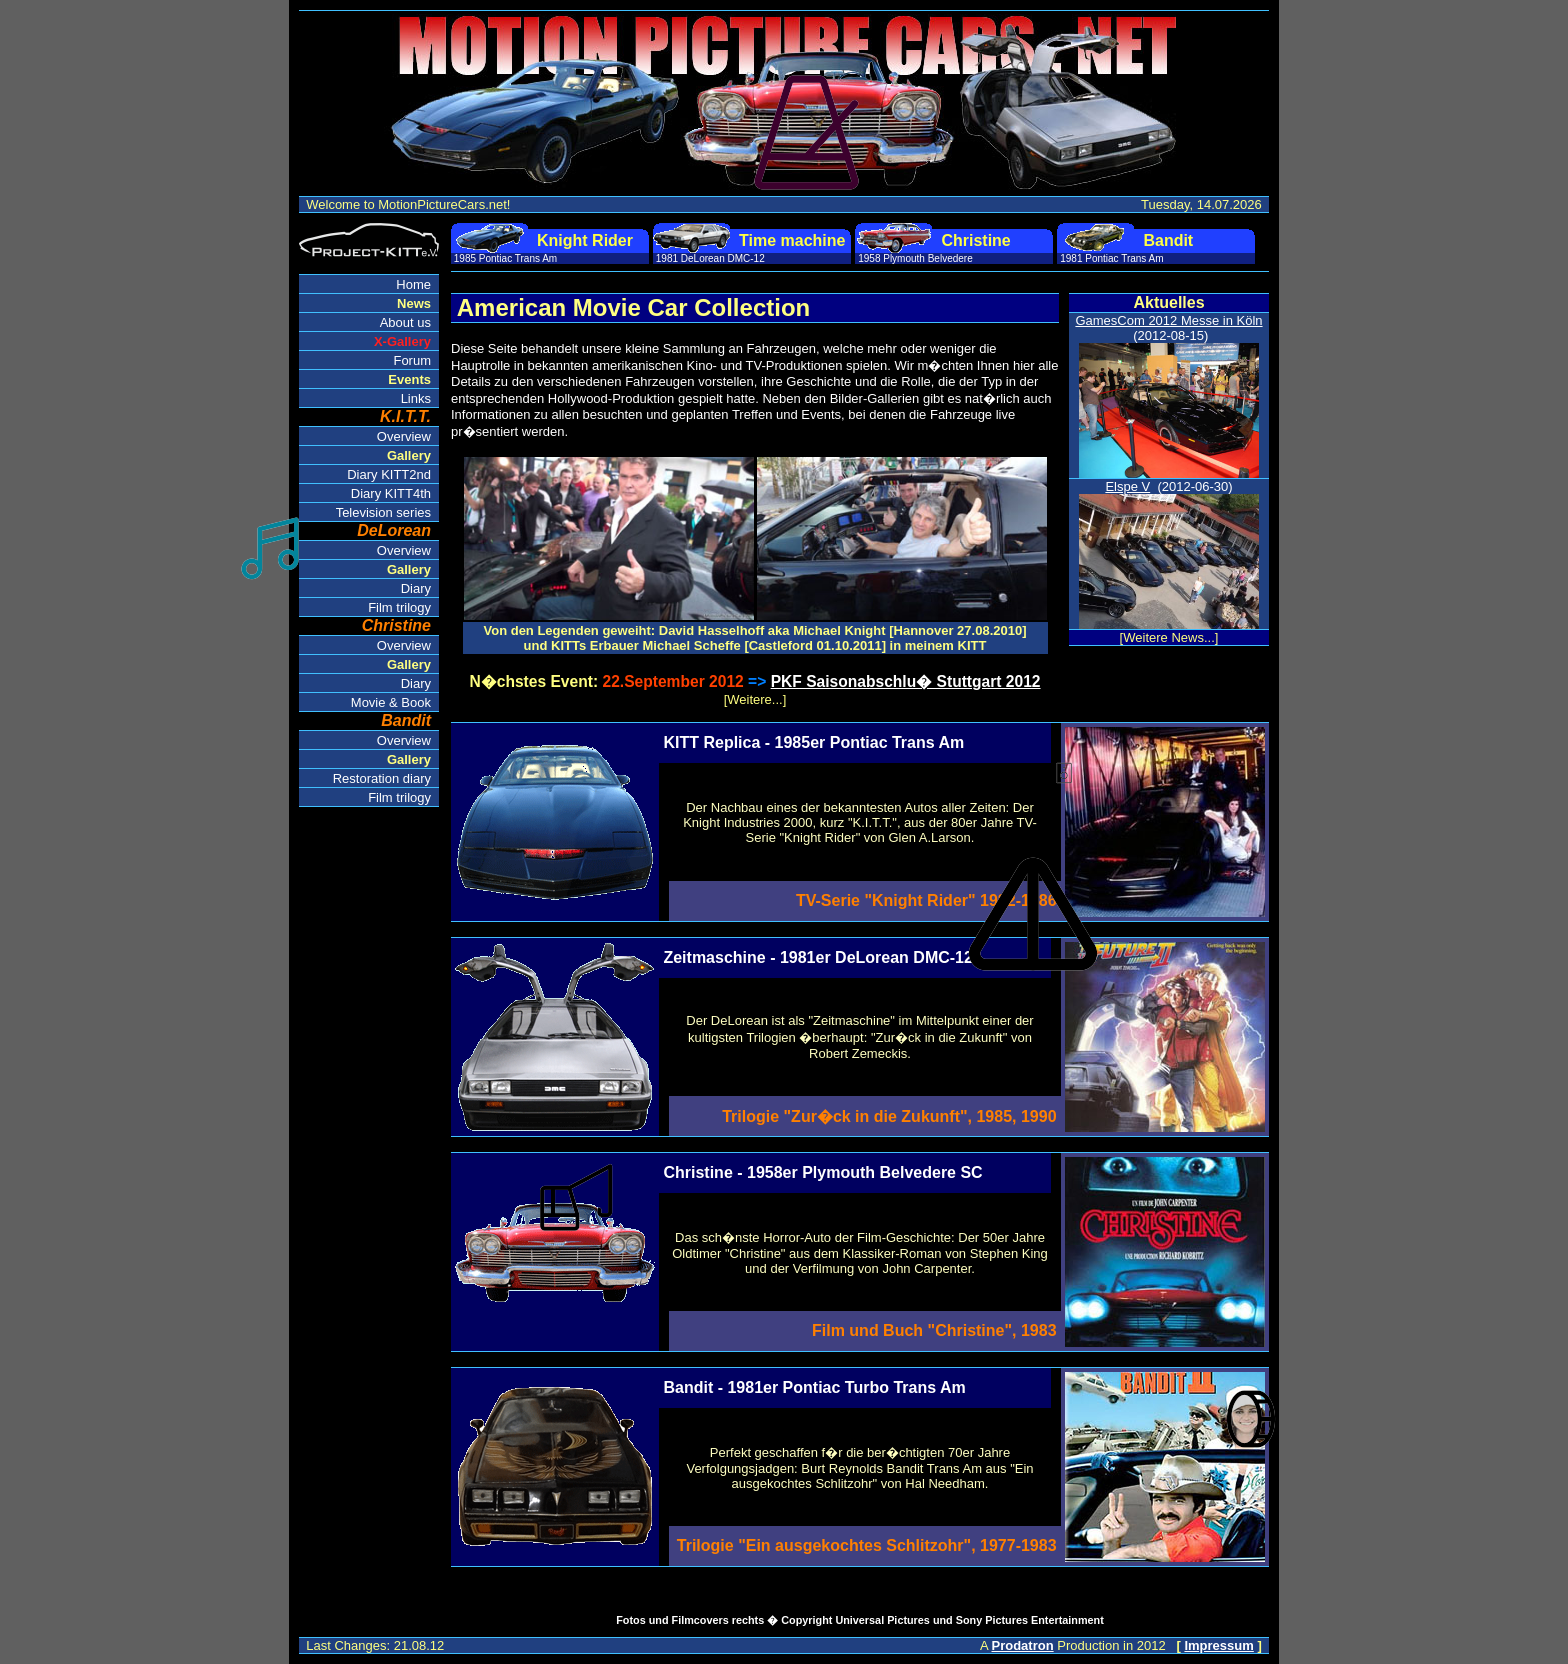 This screenshot has height=1664, width=1568. I want to click on access music library or player, so click(273, 549).